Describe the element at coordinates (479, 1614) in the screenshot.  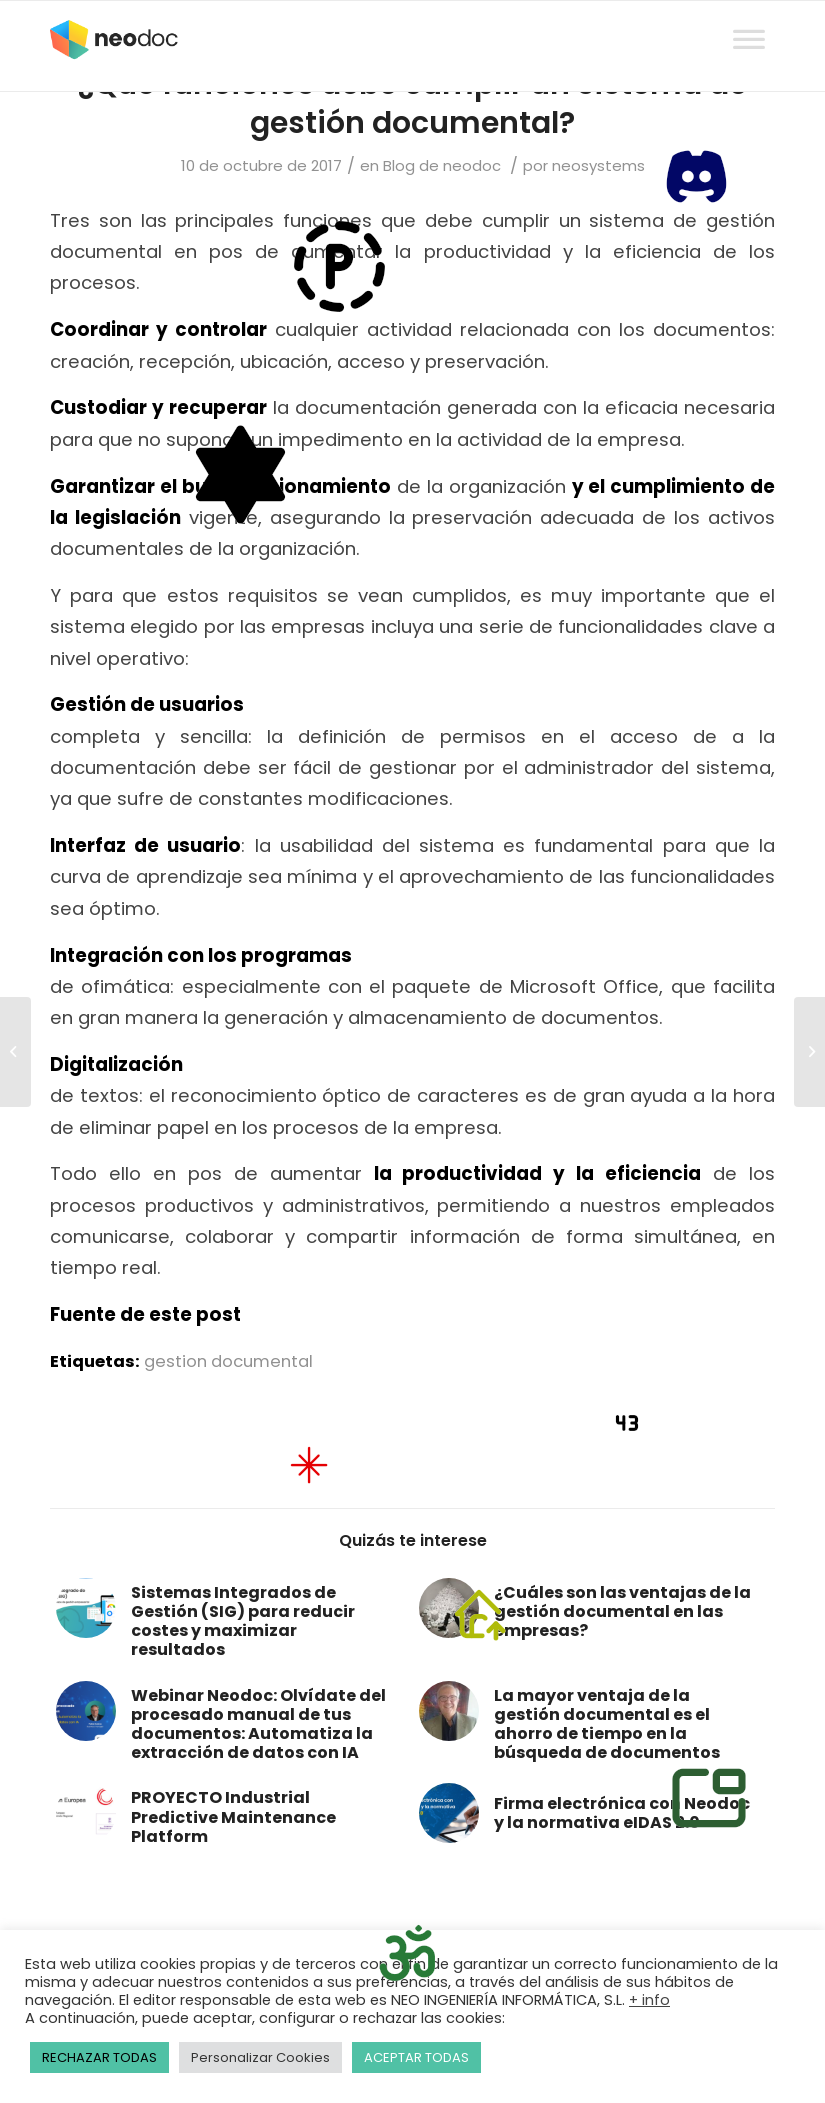
I see `navigate up to home directory` at that location.